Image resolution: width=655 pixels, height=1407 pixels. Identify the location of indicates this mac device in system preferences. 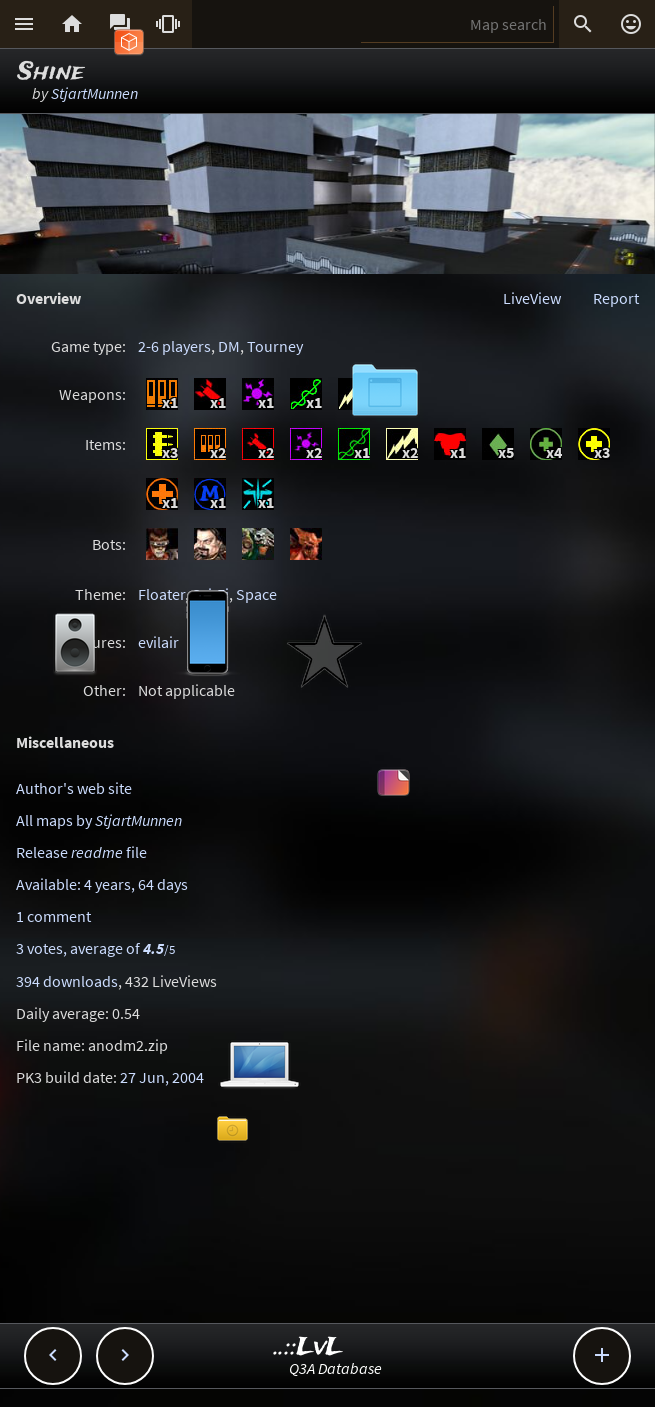
(259, 1061).